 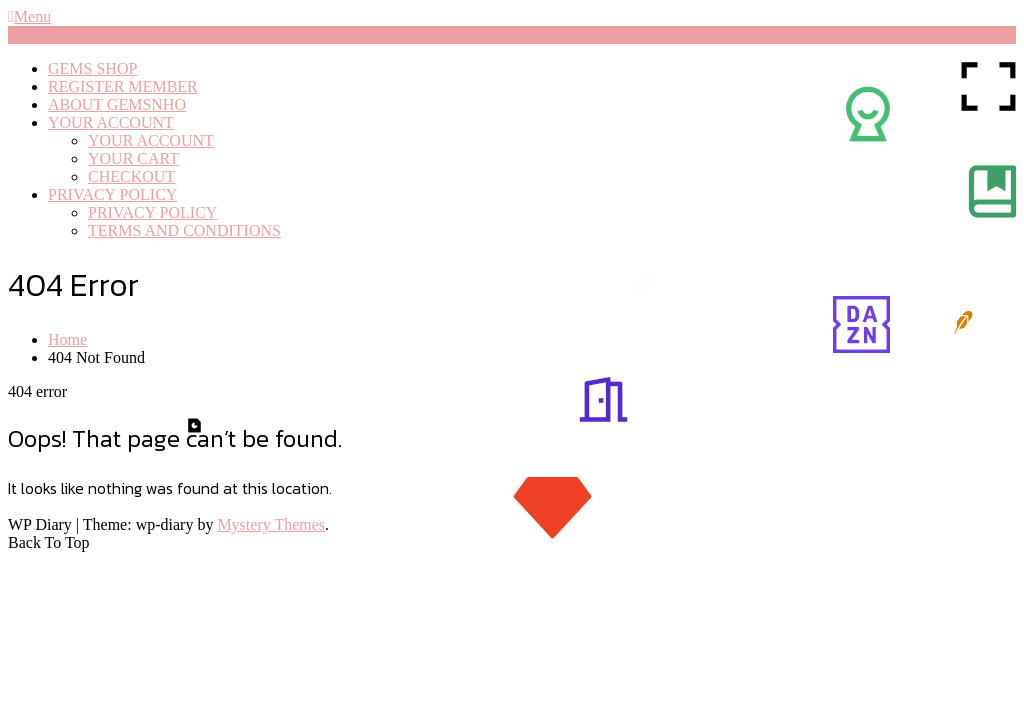 I want to click on view user profile, so click(x=868, y=114).